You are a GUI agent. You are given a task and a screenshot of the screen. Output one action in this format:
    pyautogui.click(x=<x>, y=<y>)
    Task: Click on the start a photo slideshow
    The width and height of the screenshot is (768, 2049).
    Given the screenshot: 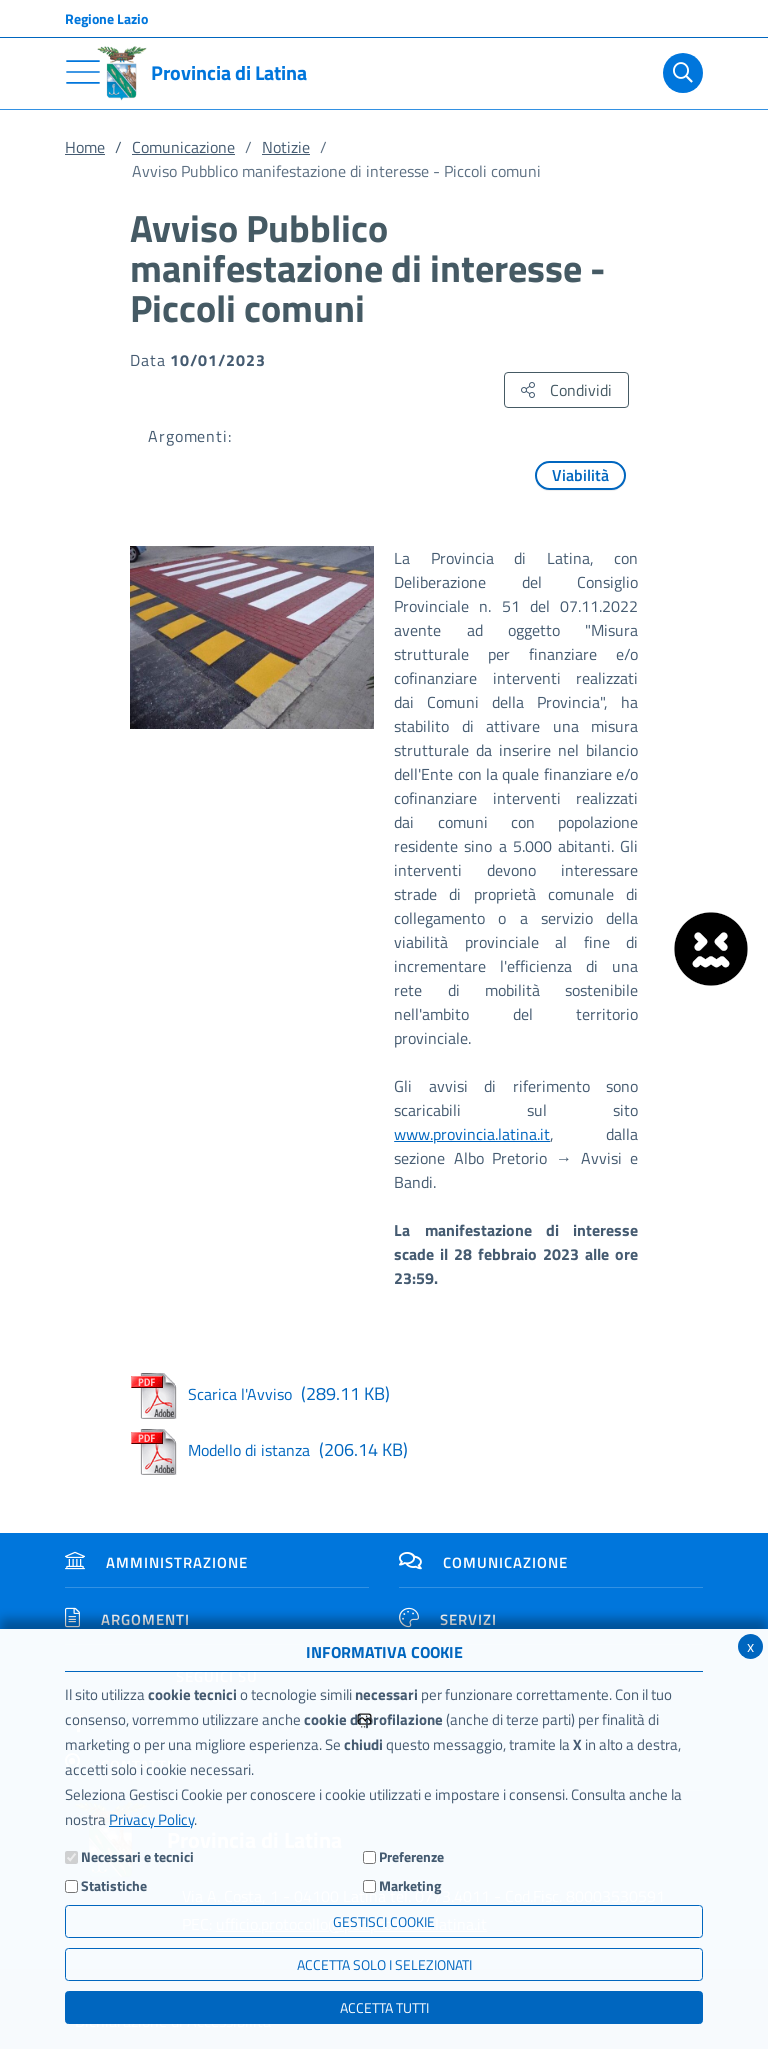 What is the action you would take?
    pyautogui.click(x=364, y=1720)
    